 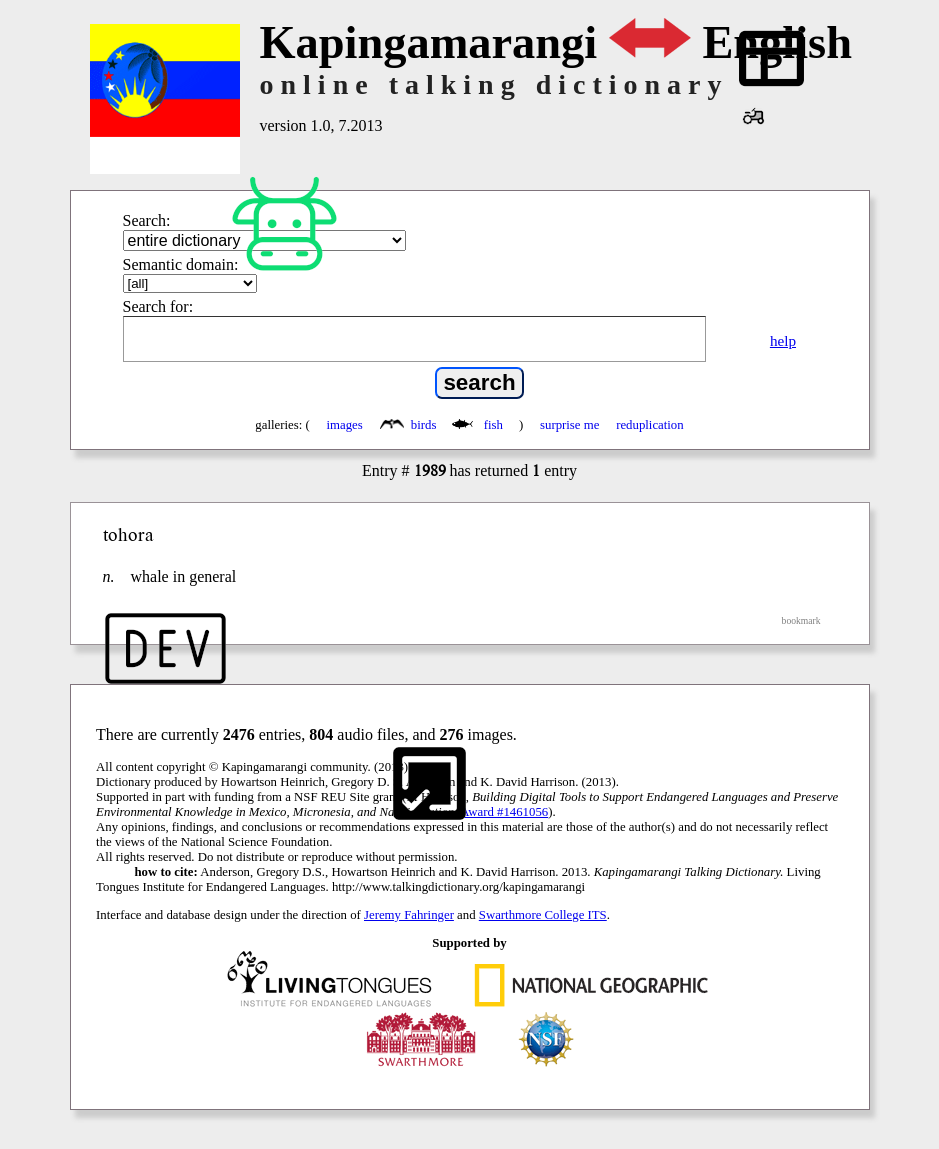 I want to click on access agricultural or farming features, so click(x=753, y=116).